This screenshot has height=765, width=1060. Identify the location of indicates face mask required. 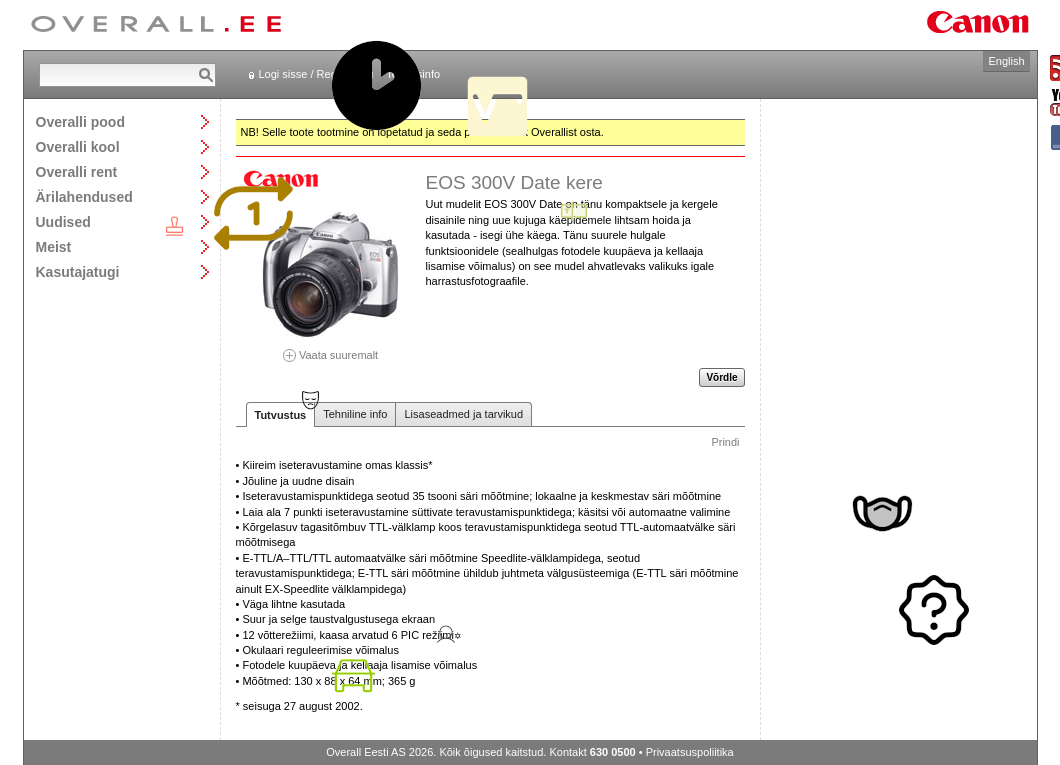
(882, 513).